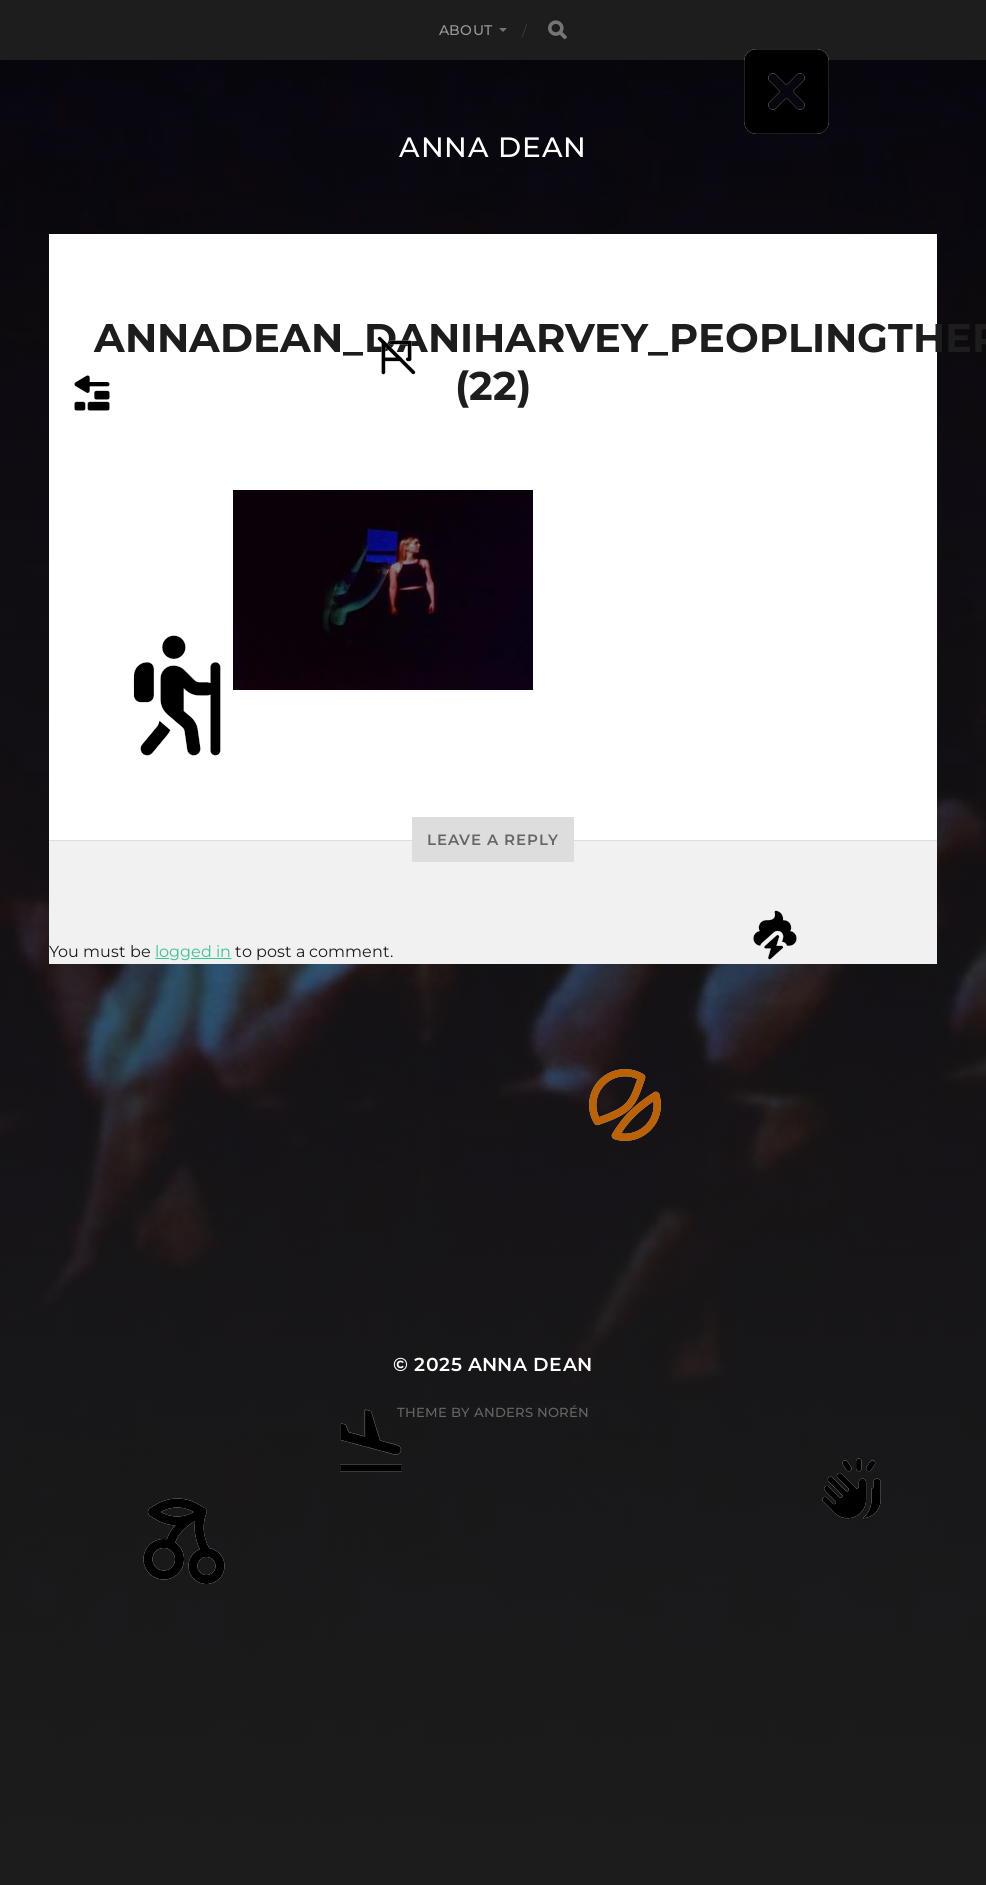 The height and width of the screenshot is (1885, 986). I want to click on applaud or react with appreciation, so click(851, 1489).